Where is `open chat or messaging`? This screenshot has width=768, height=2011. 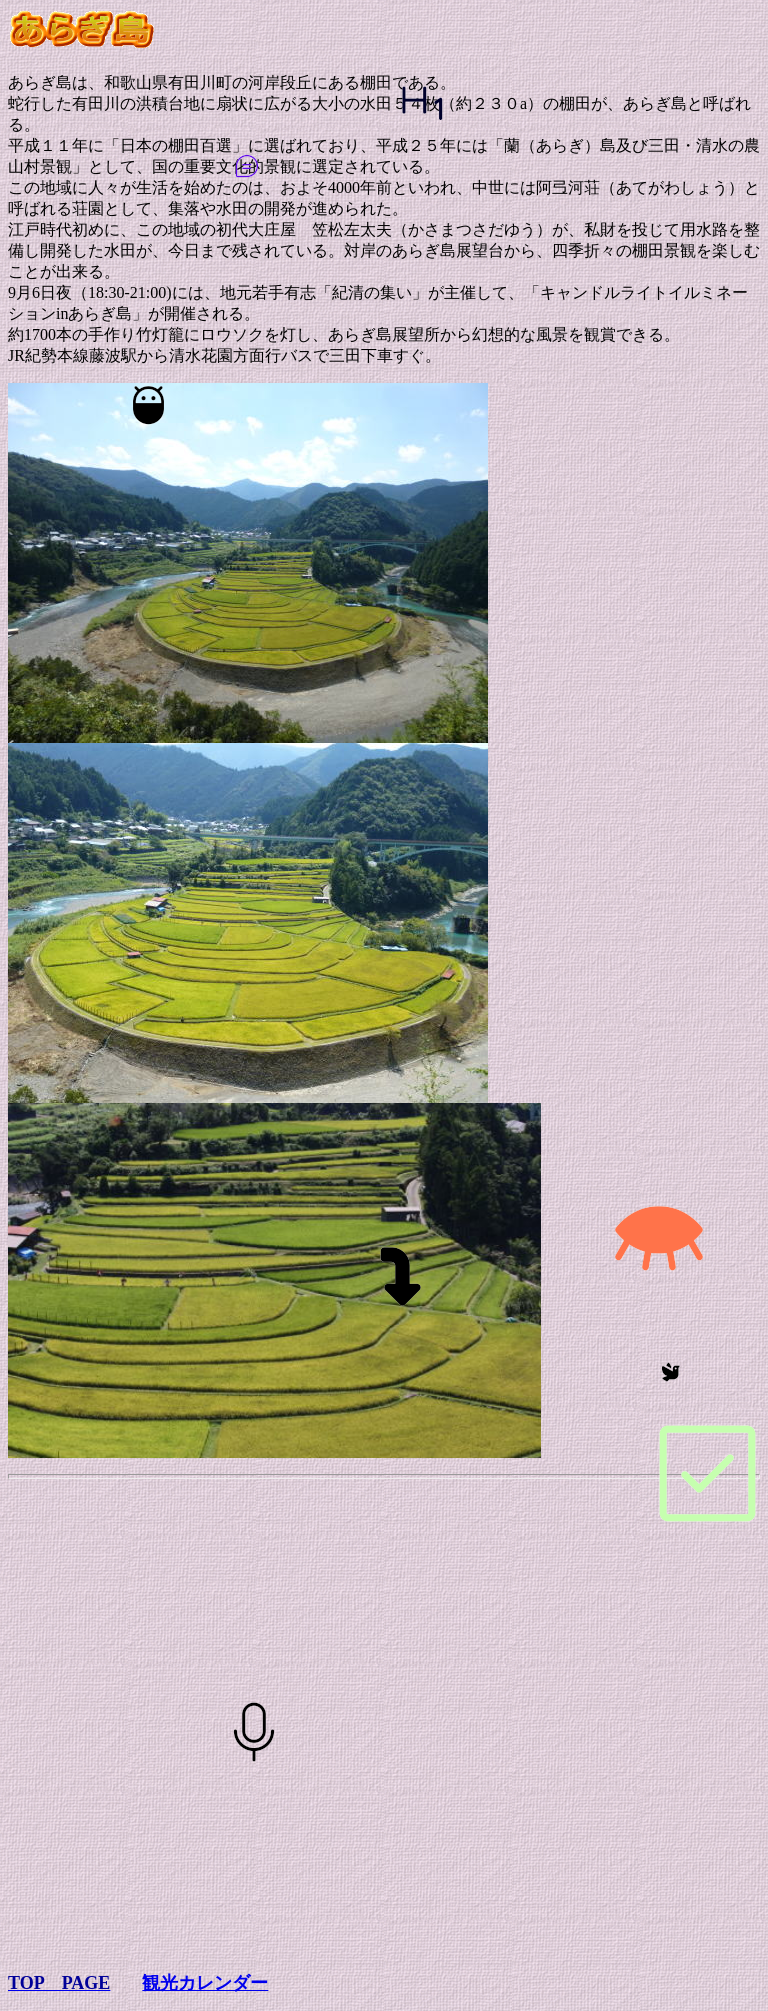
open chat or messaging is located at coordinates (246, 166).